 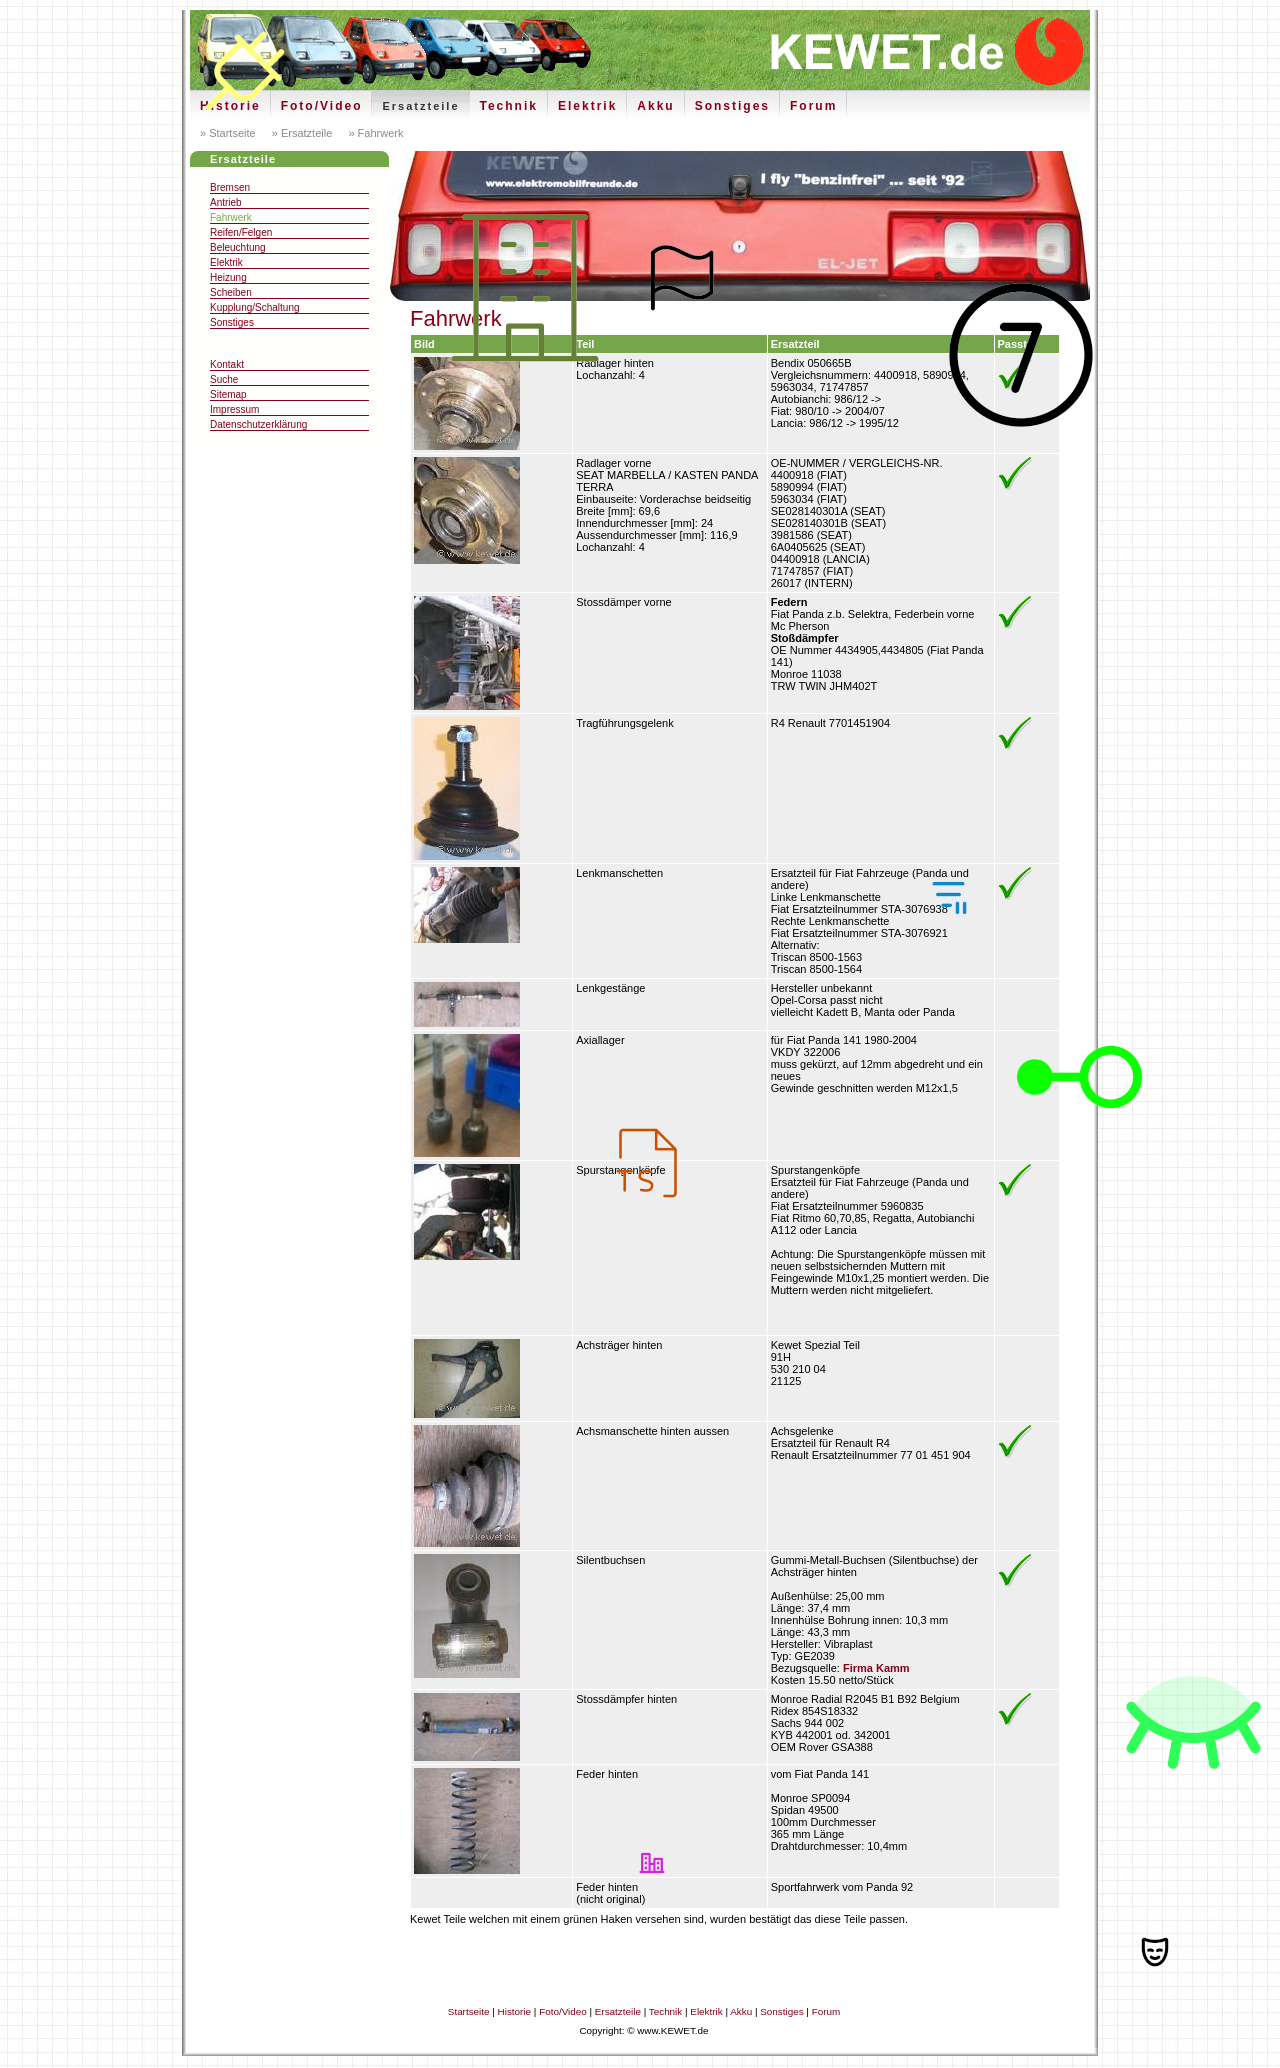 I want to click on view company or business information, so click(x=525, y=288).